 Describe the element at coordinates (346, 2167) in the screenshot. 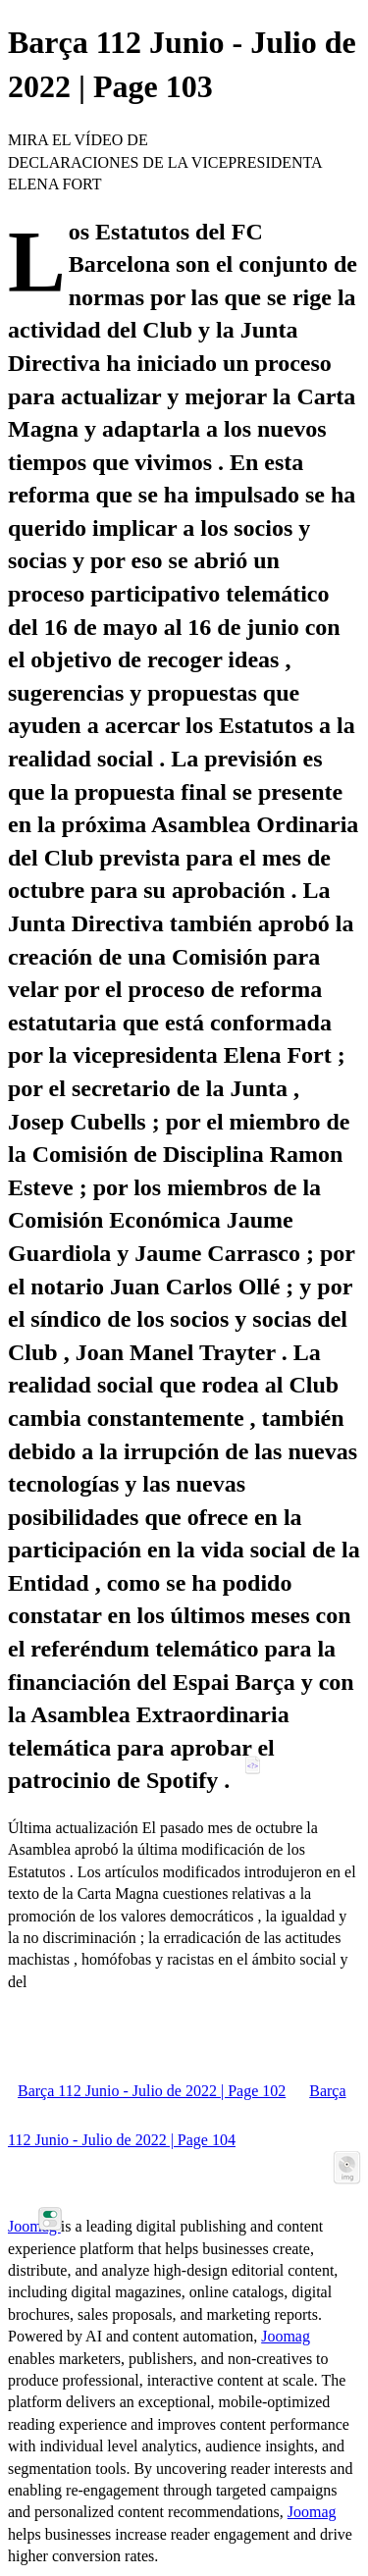

I see `raw disk image file type indicator` at that location.